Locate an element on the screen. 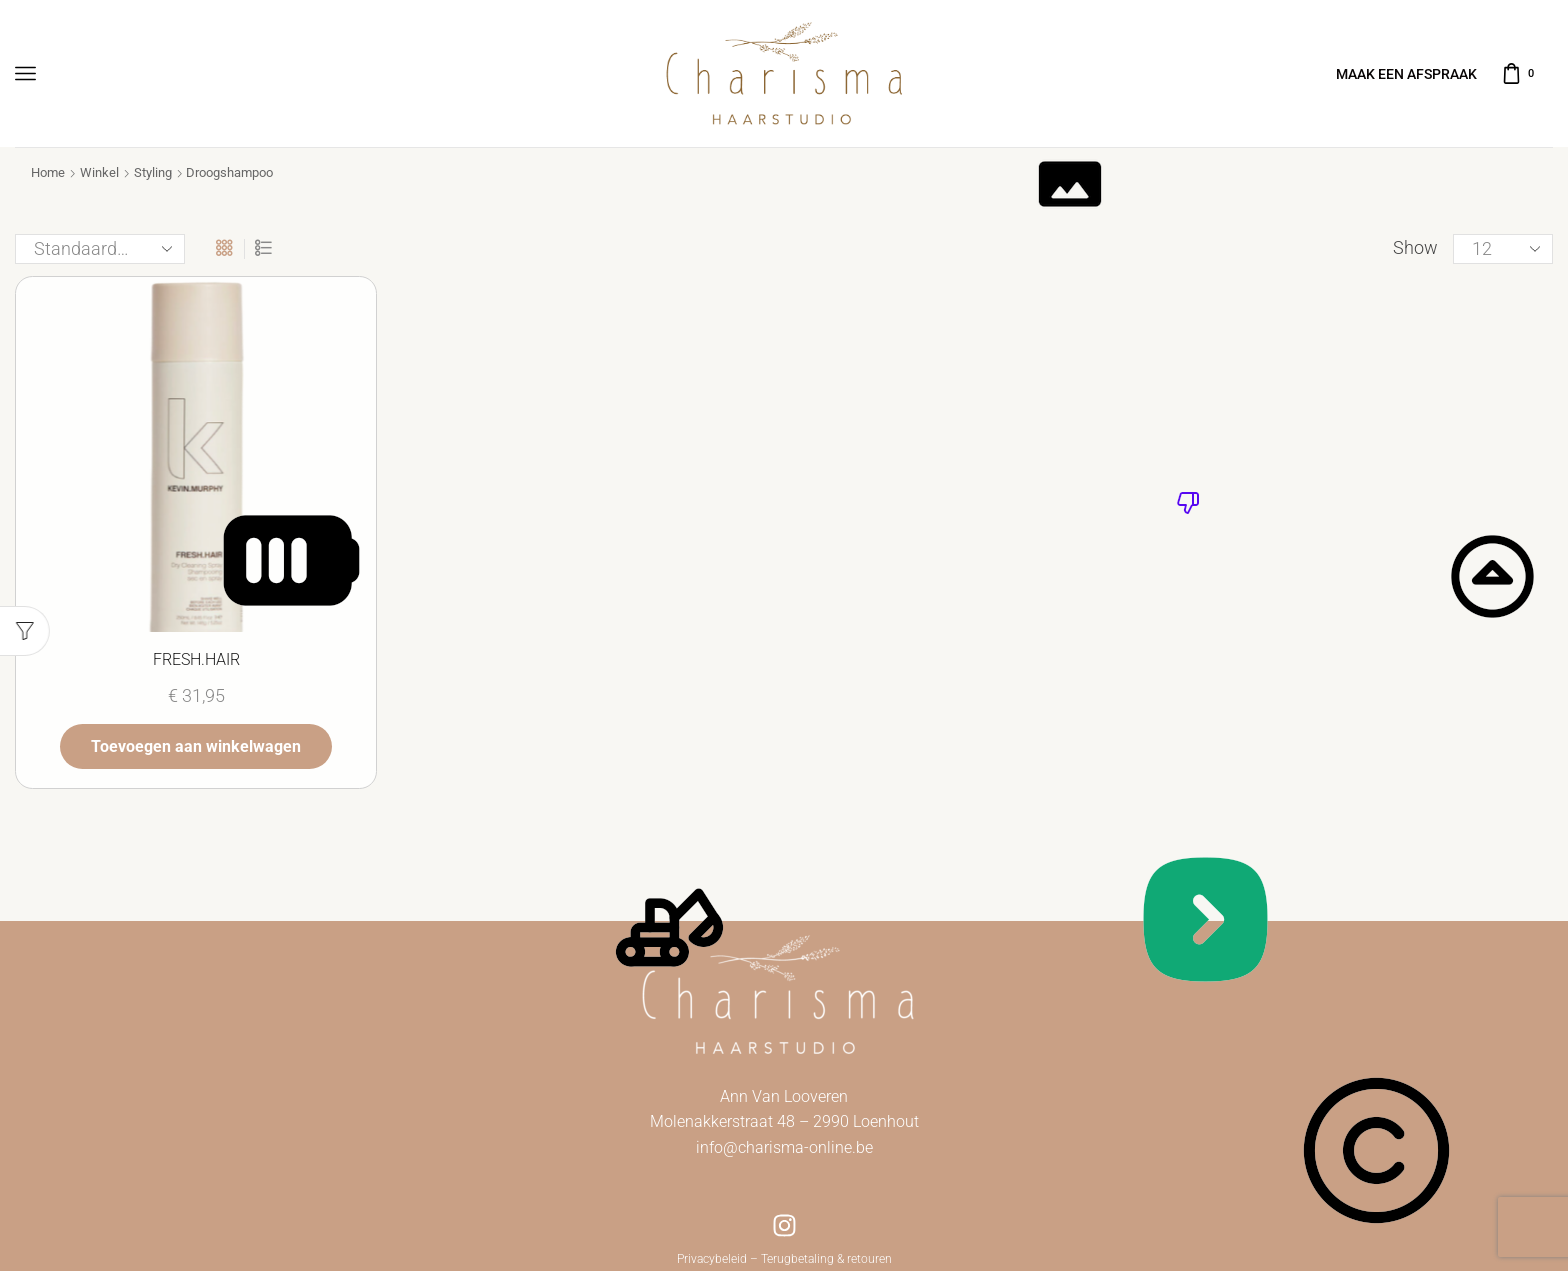  dislike or downvote content is located at coordinates (1188, 503).